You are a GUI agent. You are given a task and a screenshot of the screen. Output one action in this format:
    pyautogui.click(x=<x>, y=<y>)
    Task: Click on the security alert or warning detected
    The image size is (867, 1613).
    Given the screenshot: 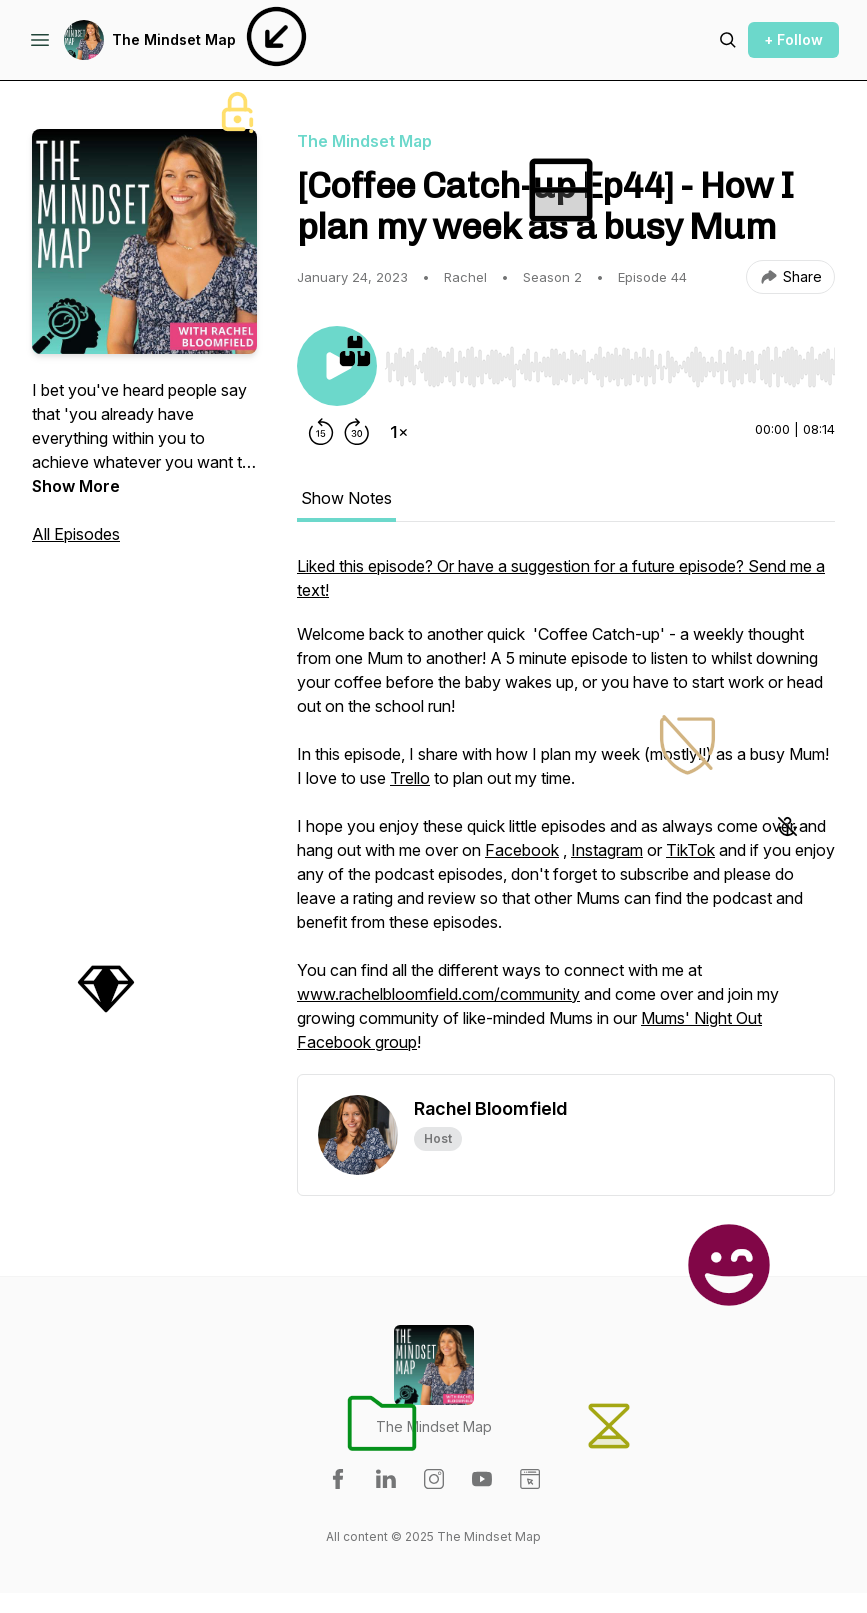 What is the action you would take?
    pyautogui.click(x=237, y=111)
    